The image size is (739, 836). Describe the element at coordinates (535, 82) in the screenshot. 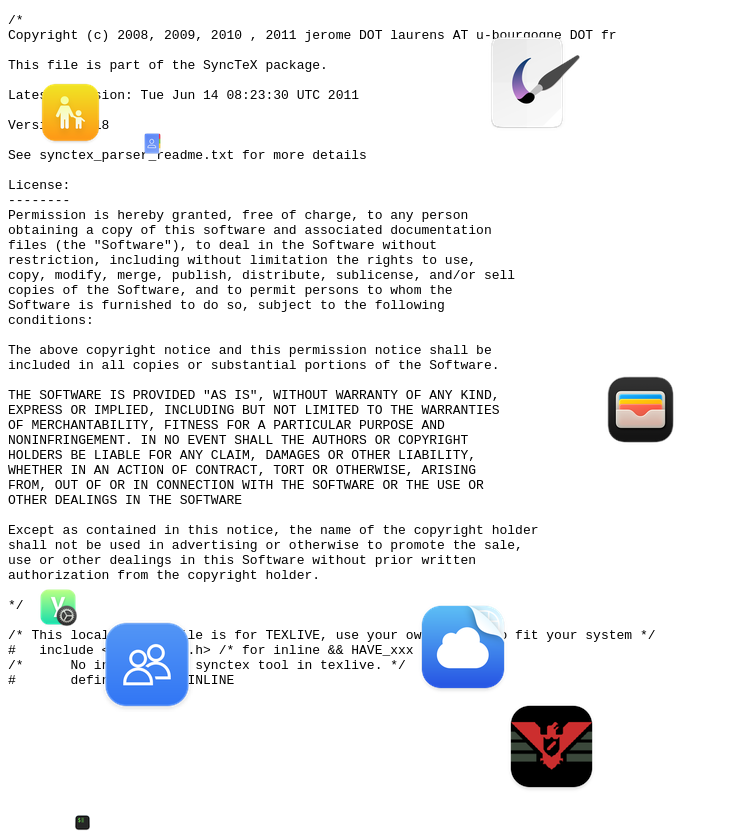

I see `create a new application or software project` at that location.